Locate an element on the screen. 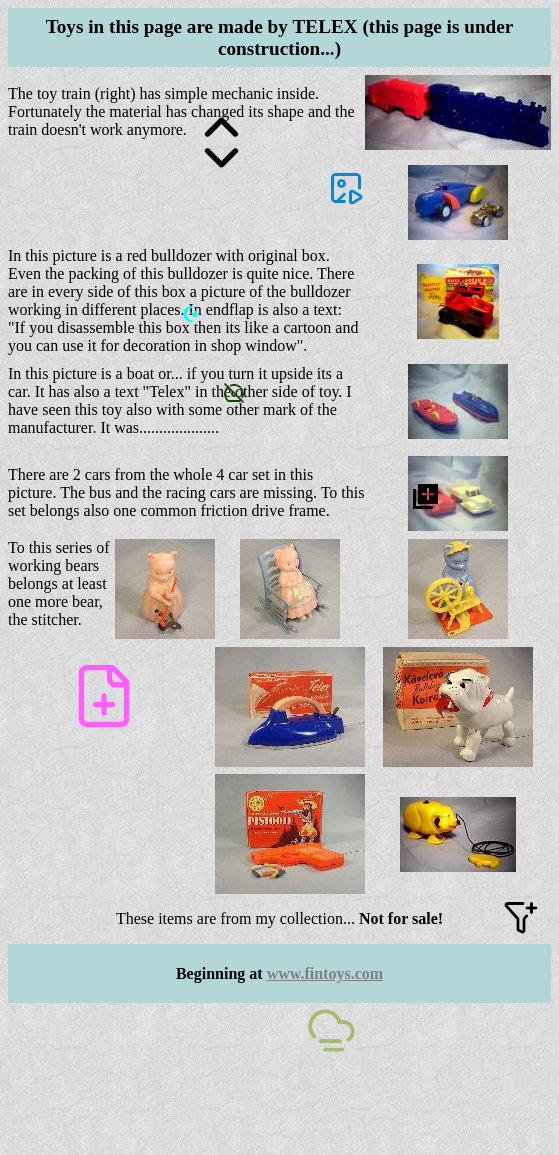  play a slideshow or image gallery is located at coordinates (346, 188).